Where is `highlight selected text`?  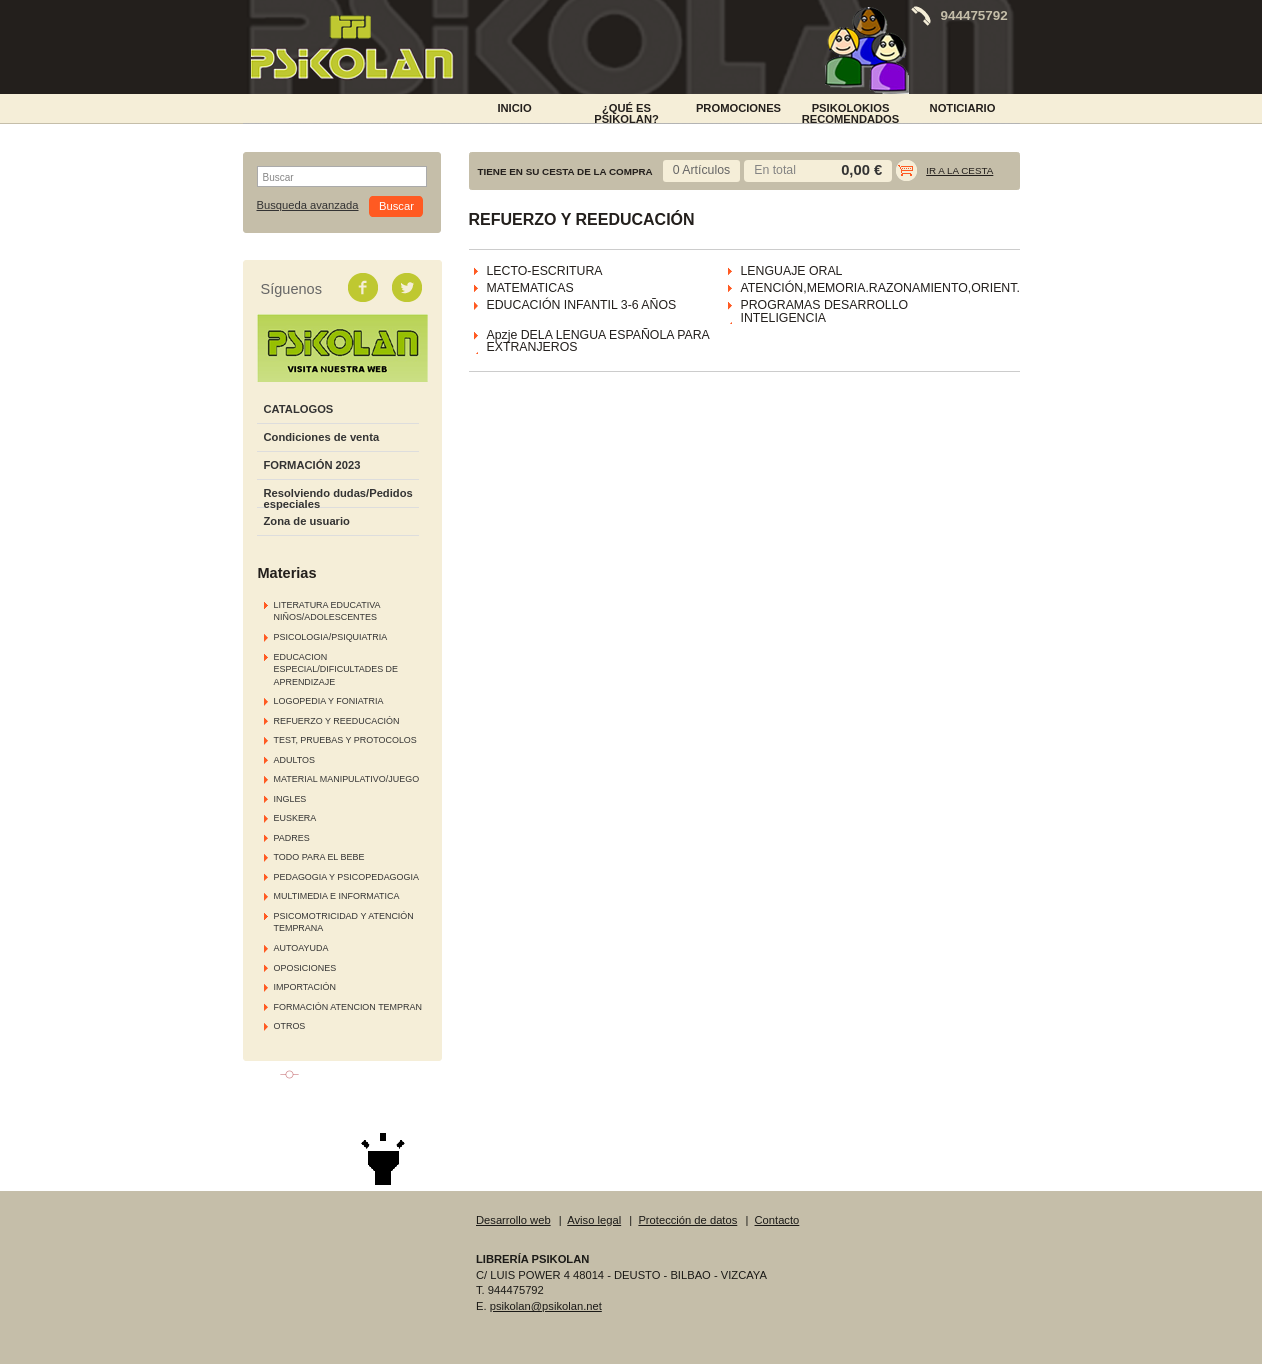
highlight selected text is located at coordinates (383, 1159).